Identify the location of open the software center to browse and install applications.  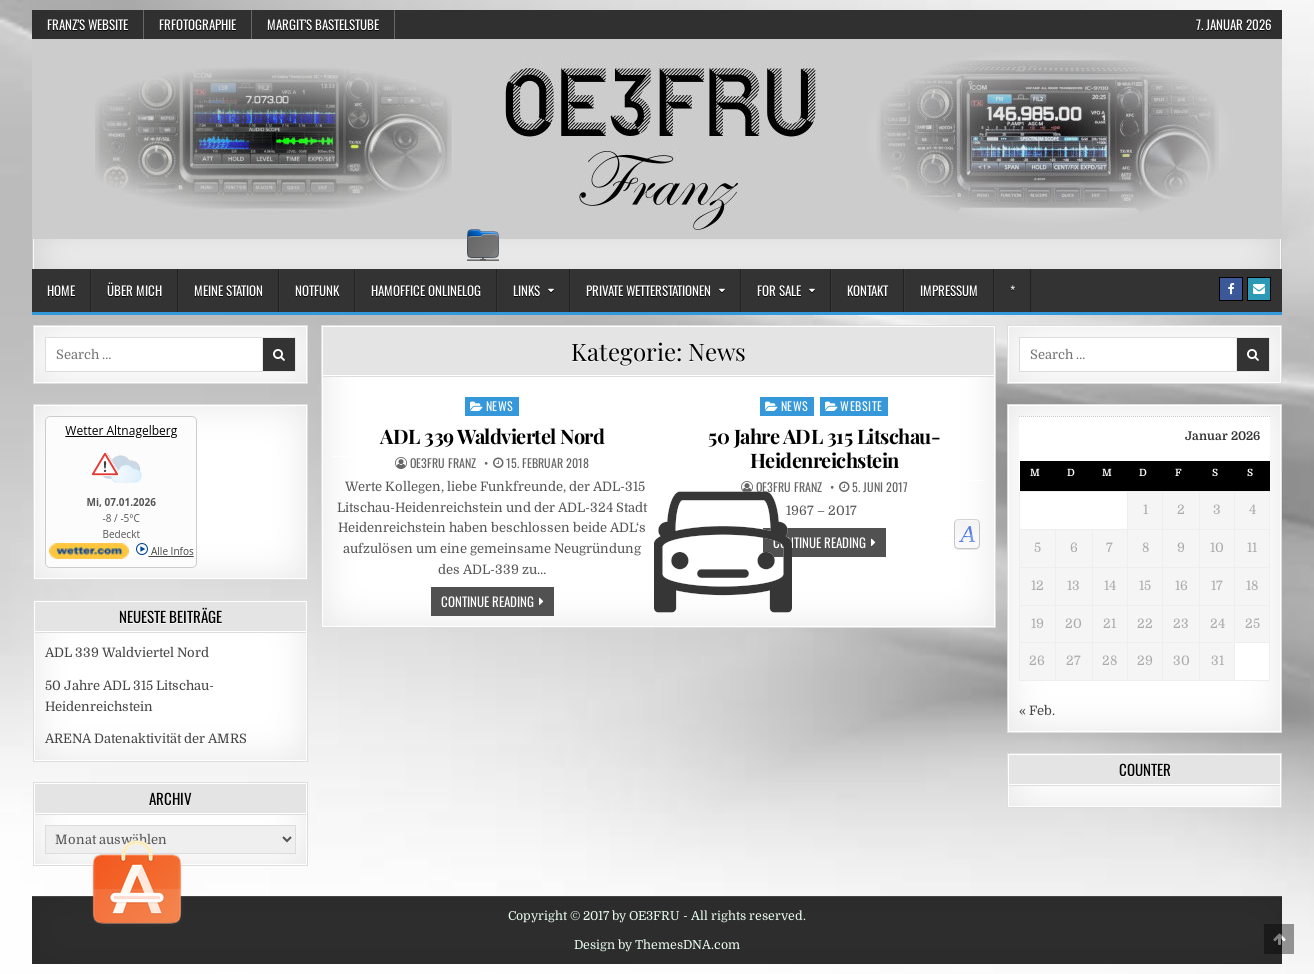
(137, 889).